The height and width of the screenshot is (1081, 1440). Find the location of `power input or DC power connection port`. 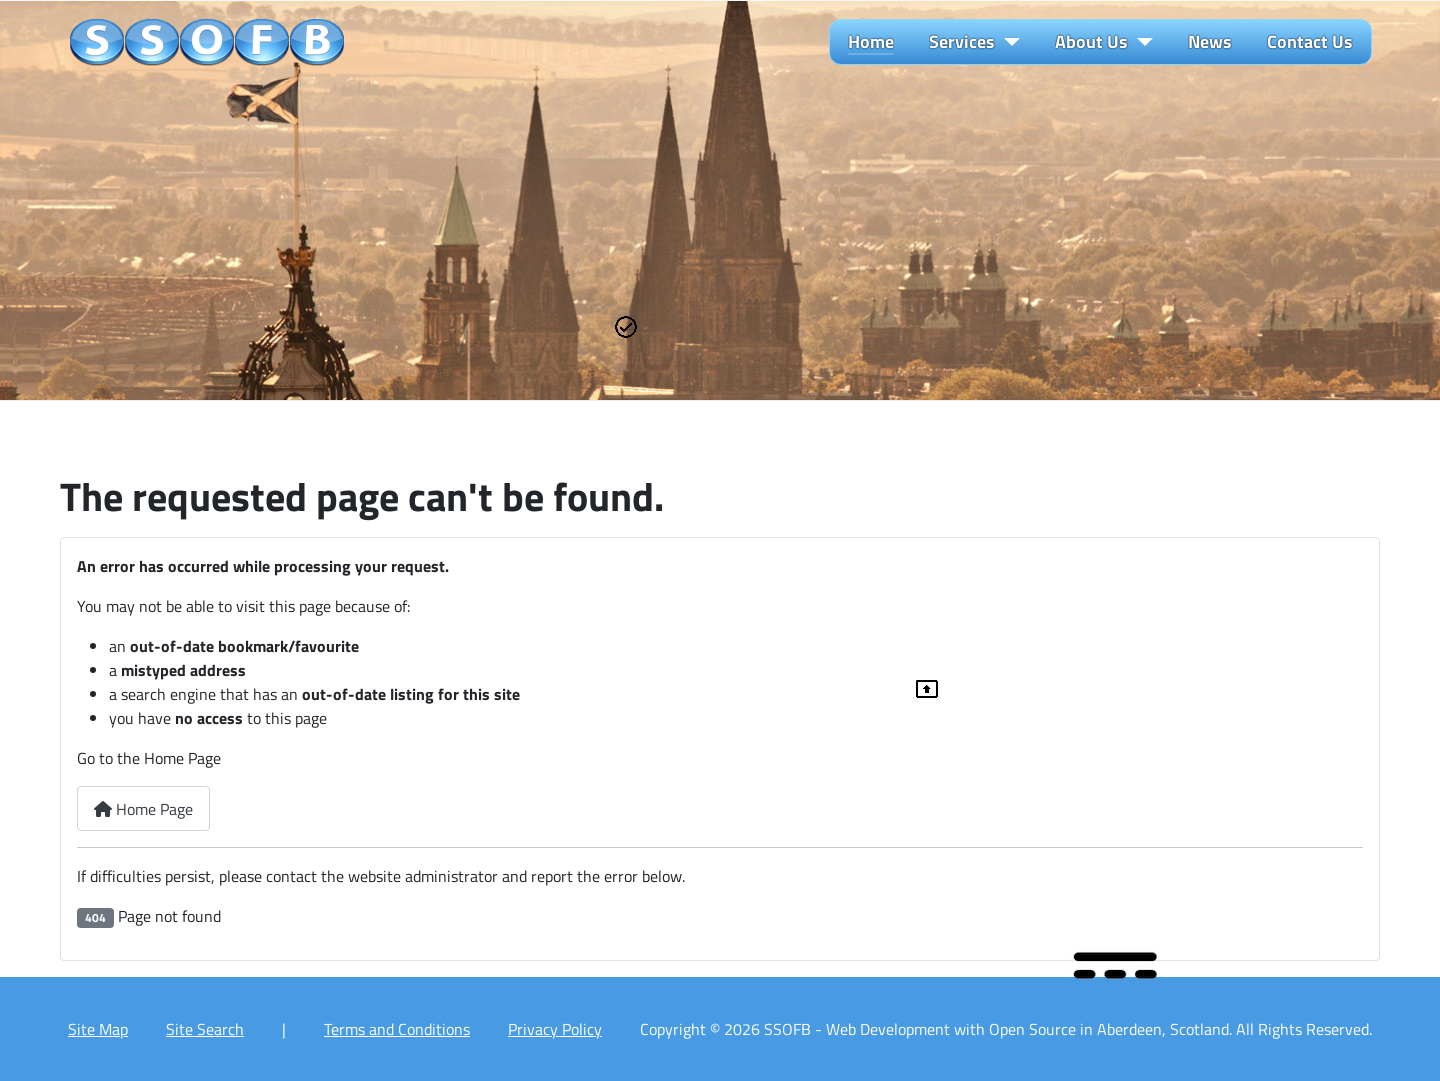

power input or DC power connection port is located at coordinates (1117, 965).